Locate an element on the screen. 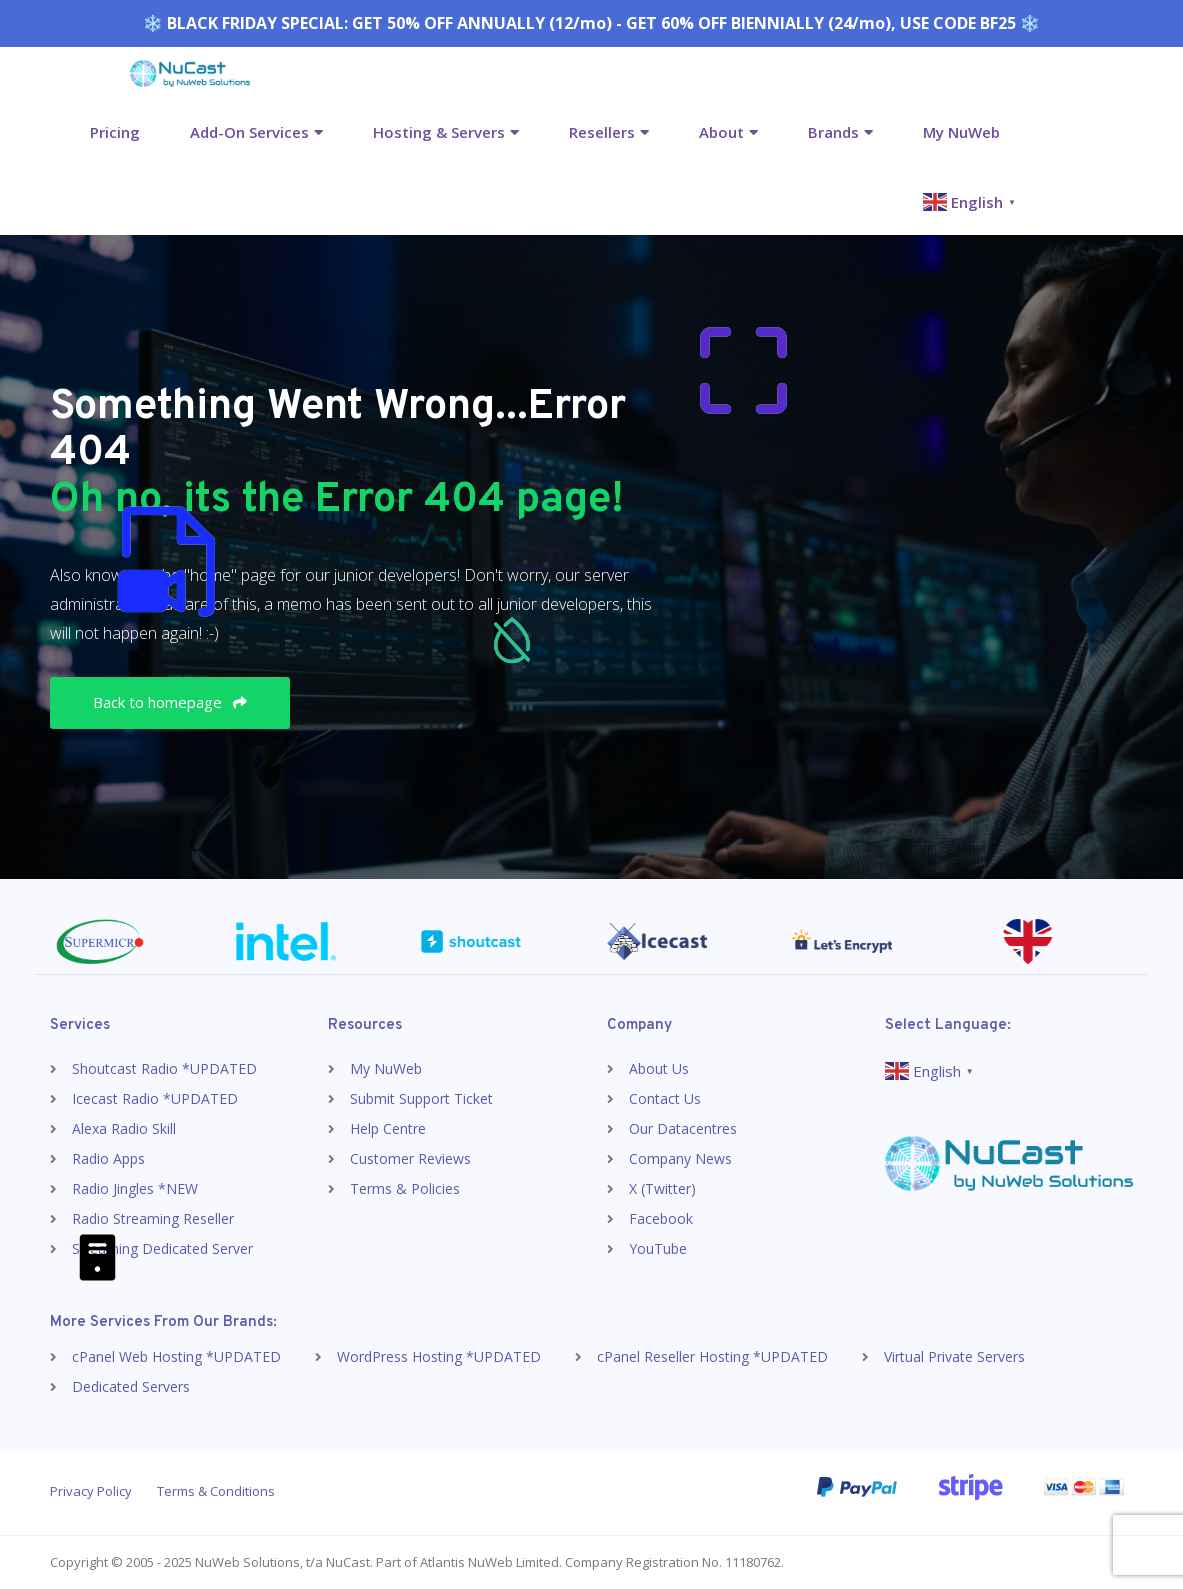 Image resolution: width=1183 pixels, height=1589 pixels. disable water or liquid detection is located at coordinates (512, 642).